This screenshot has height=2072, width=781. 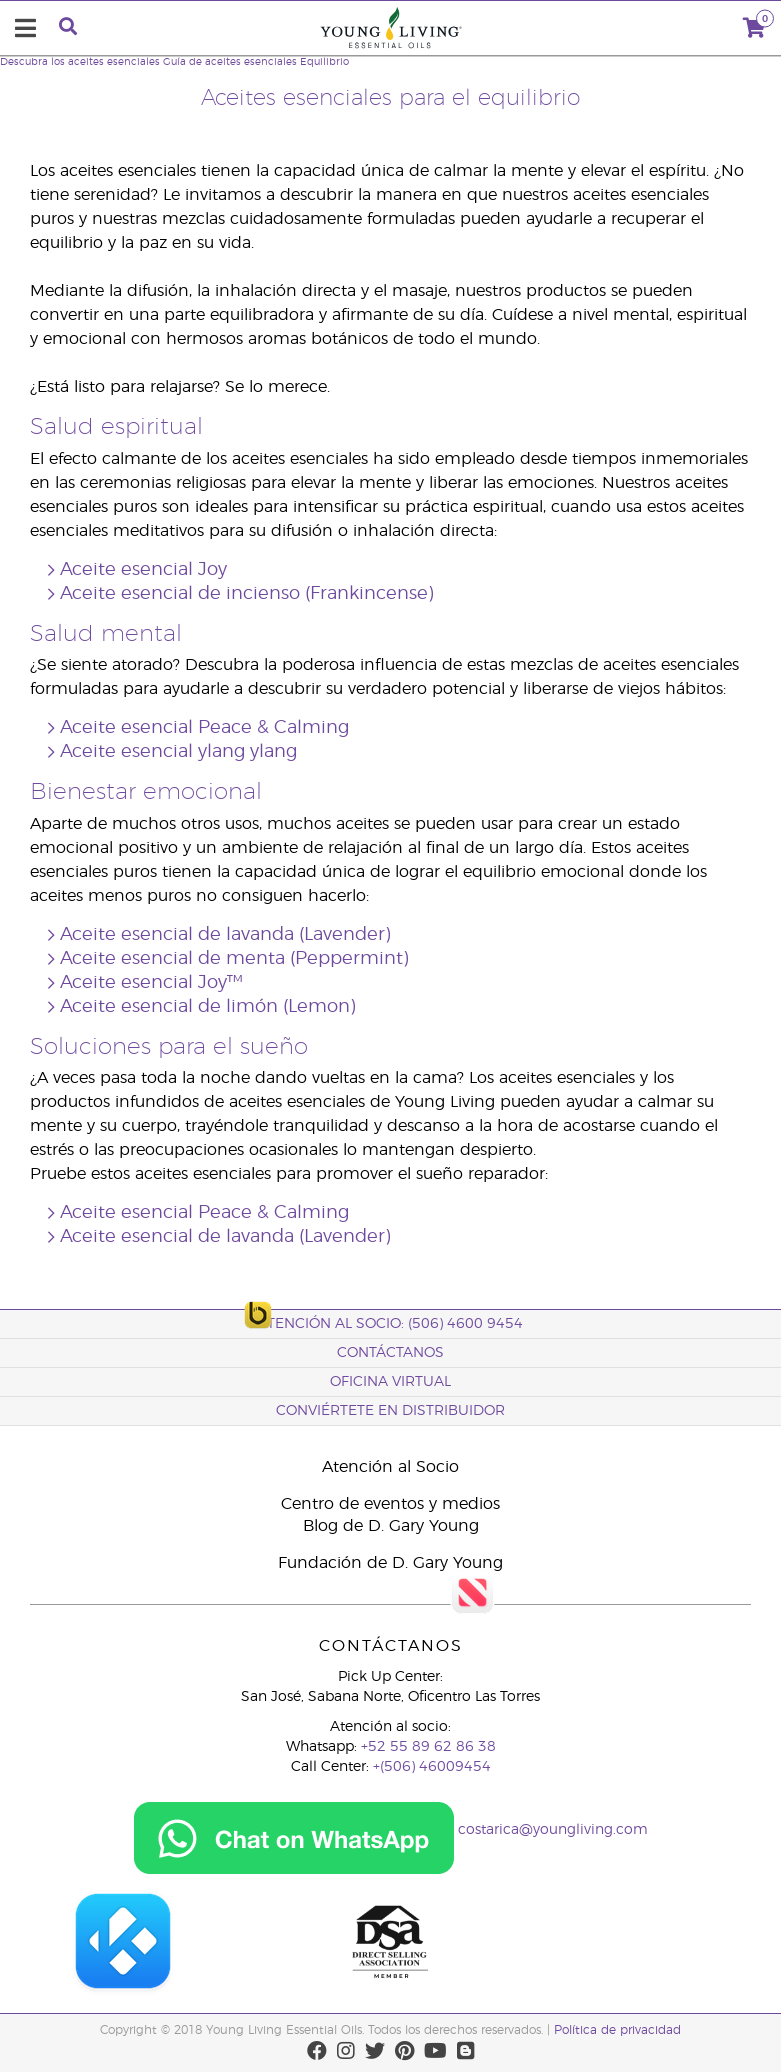 I want to click on open beekeeper studio database manager, so click(x=258, y=1315).